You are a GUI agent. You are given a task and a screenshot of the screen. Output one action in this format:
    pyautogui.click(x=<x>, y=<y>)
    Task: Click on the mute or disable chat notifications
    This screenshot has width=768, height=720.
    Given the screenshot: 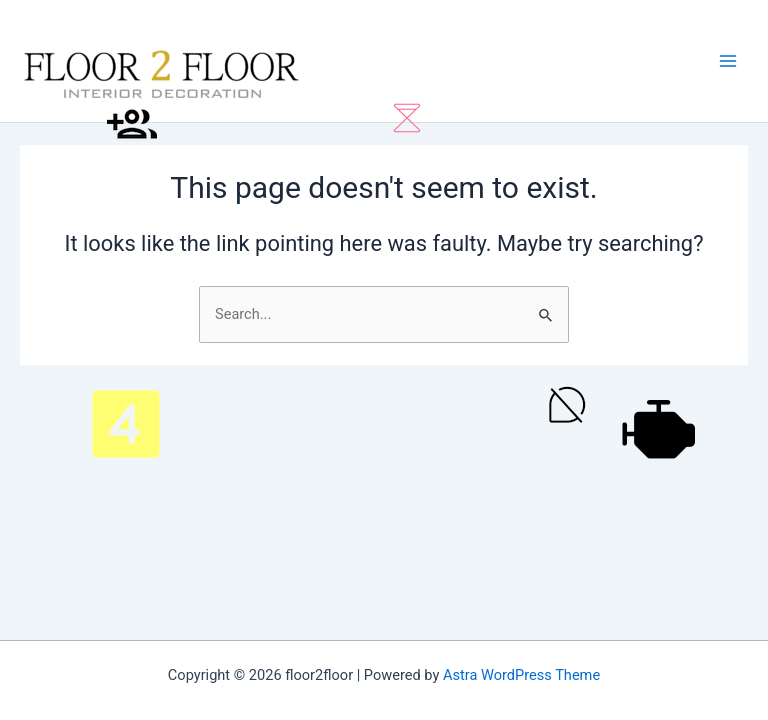 What is the action you would take?
    pyautogui.click(x=566, y=405)
    